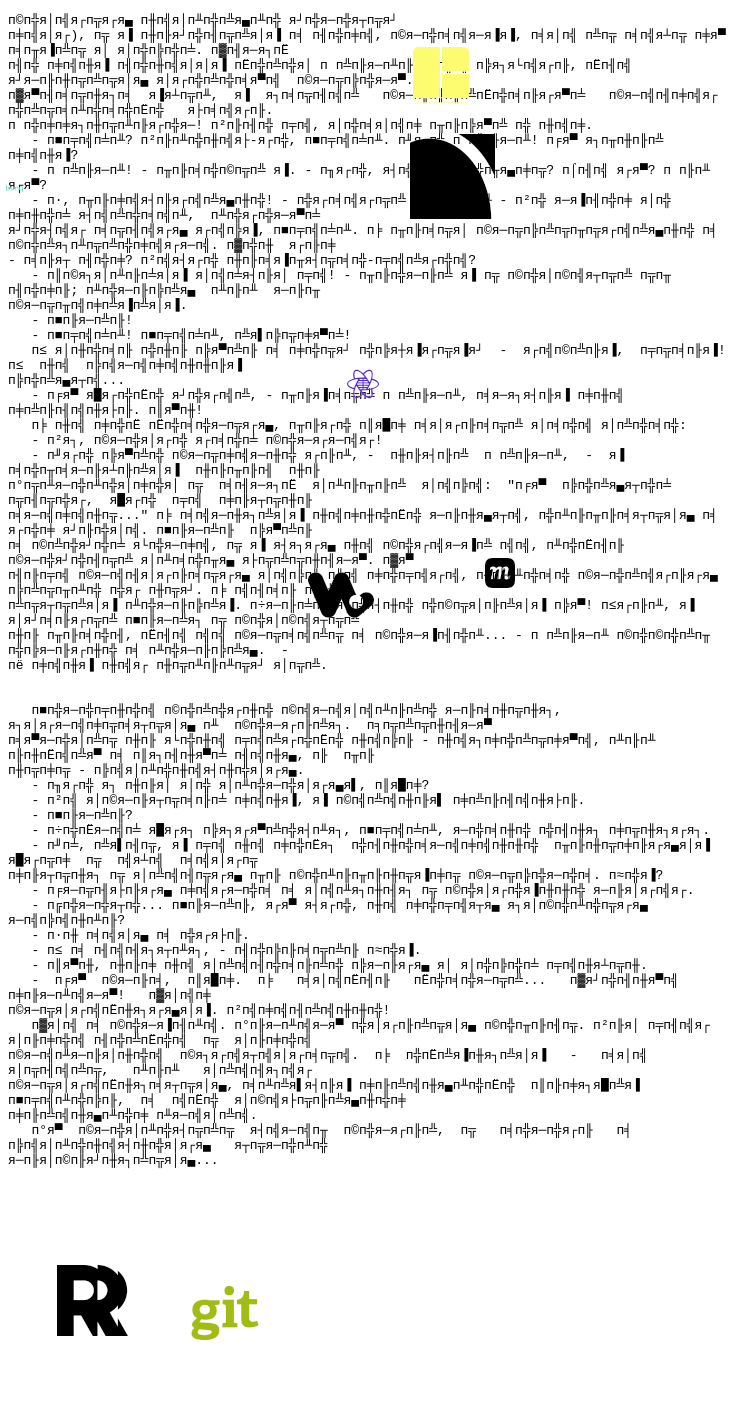  I want to click on tmux terminal multiplexer logo, so click(441, 75).